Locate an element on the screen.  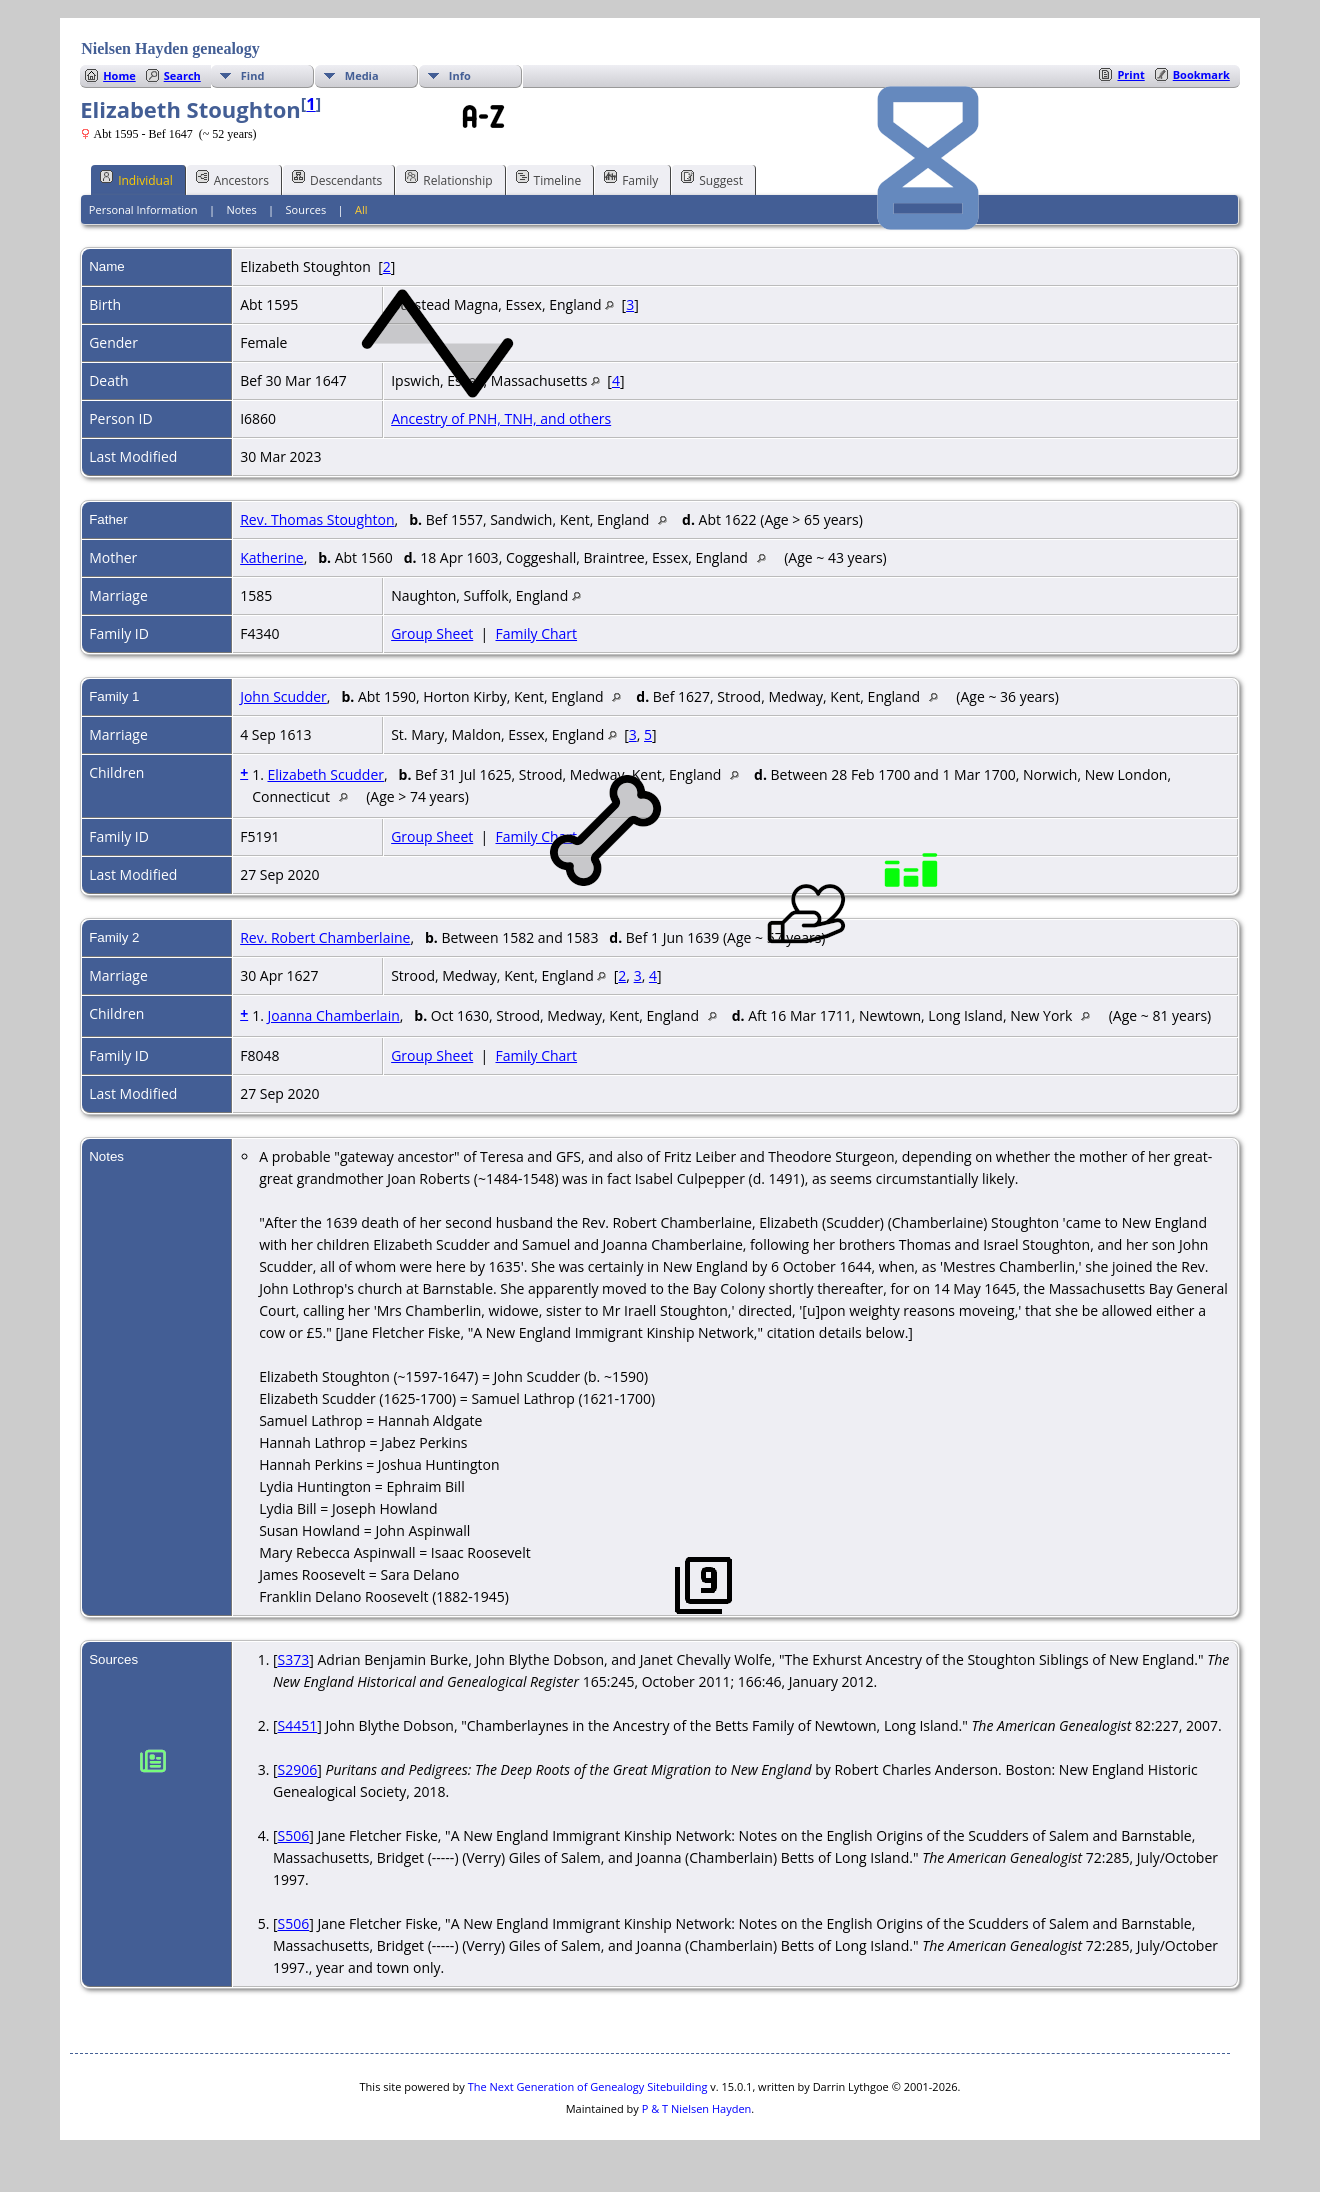
access pet-related features or settings is located at coordinates (605, 830).